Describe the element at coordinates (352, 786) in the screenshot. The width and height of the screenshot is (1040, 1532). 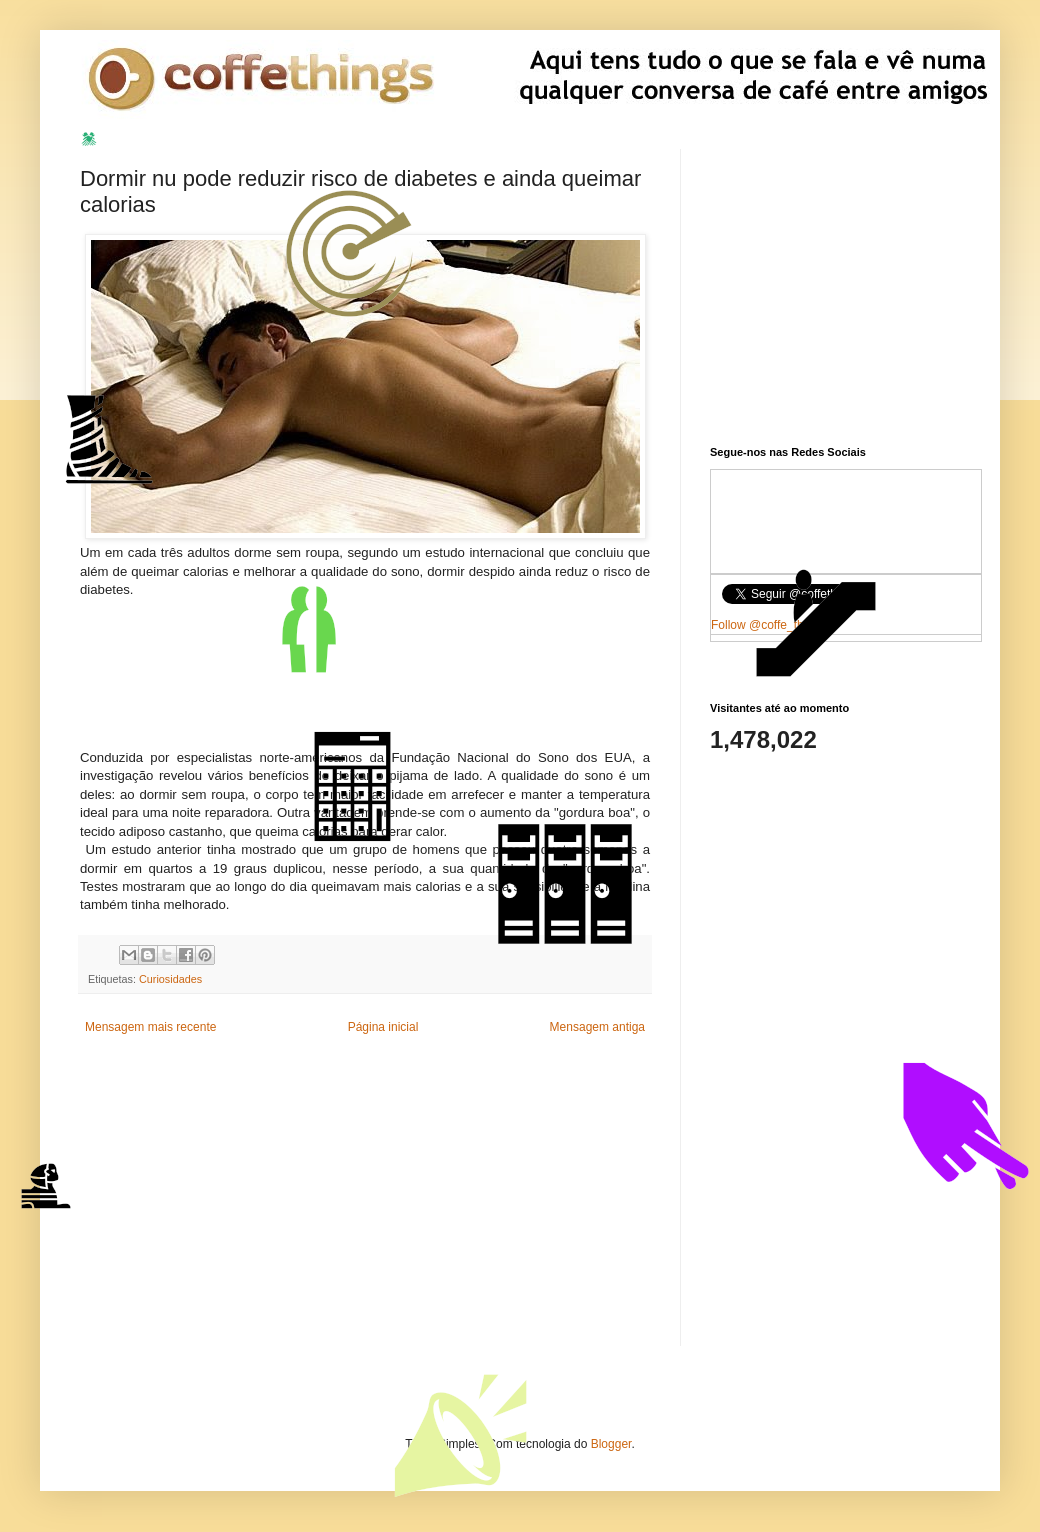
I see `open the calculator app` at that location.